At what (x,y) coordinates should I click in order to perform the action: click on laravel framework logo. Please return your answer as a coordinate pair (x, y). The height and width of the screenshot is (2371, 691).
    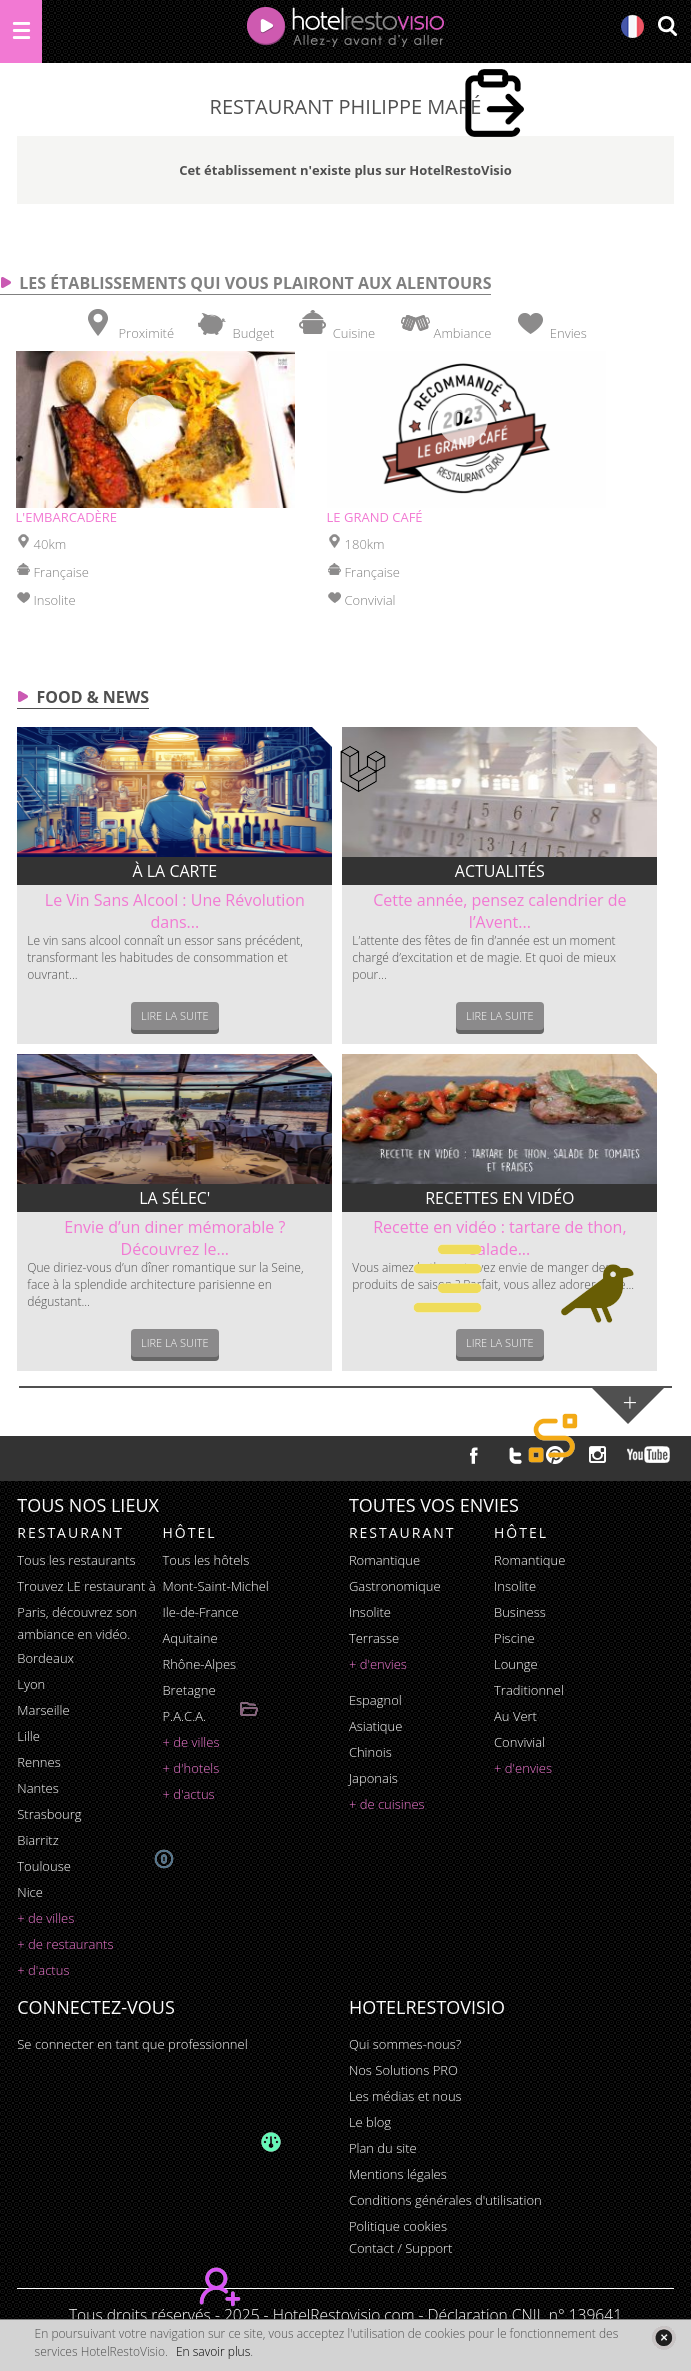
    Looking at the image, I should click on (363, 769).